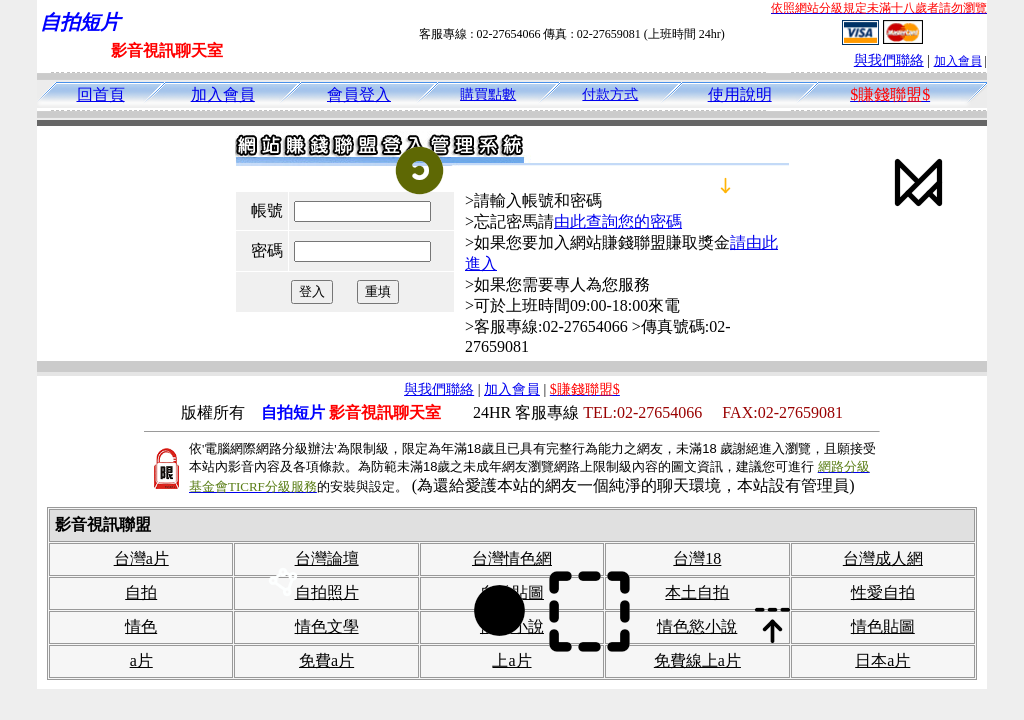 This screenshot has height=720, width=1024. I want to click on indicates copyleft or open-source licensing, so click(419, 170).